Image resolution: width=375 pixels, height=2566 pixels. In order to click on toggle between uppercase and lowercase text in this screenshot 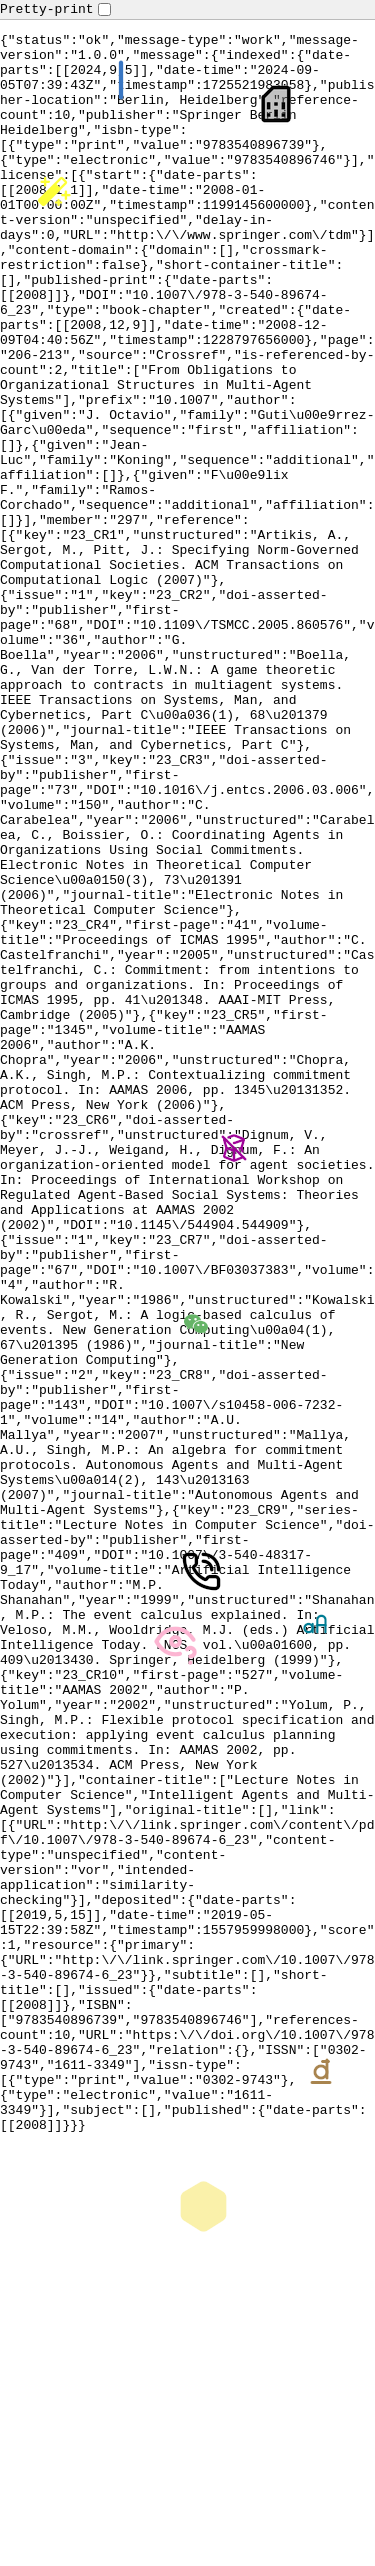, I will do `click(315, 1624)`.